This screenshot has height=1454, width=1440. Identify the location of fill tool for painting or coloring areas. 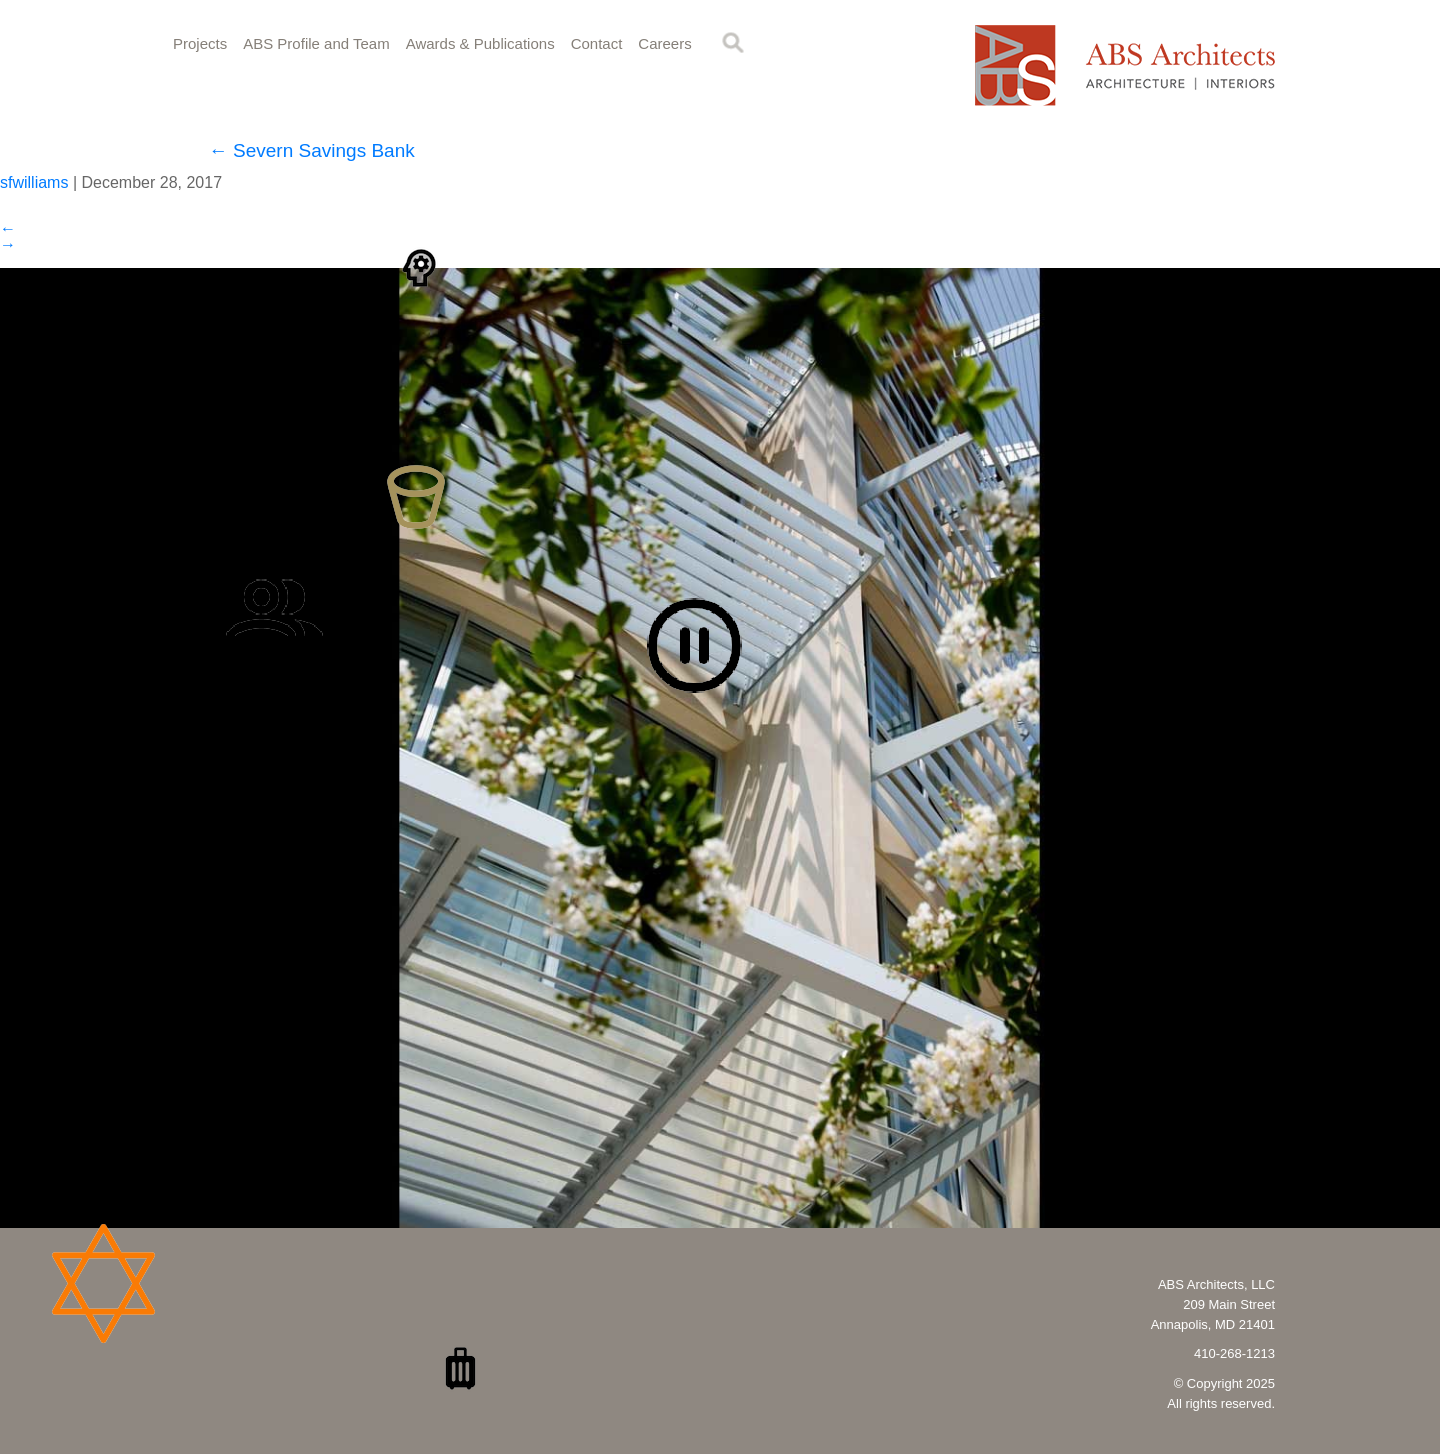
(416, 497).